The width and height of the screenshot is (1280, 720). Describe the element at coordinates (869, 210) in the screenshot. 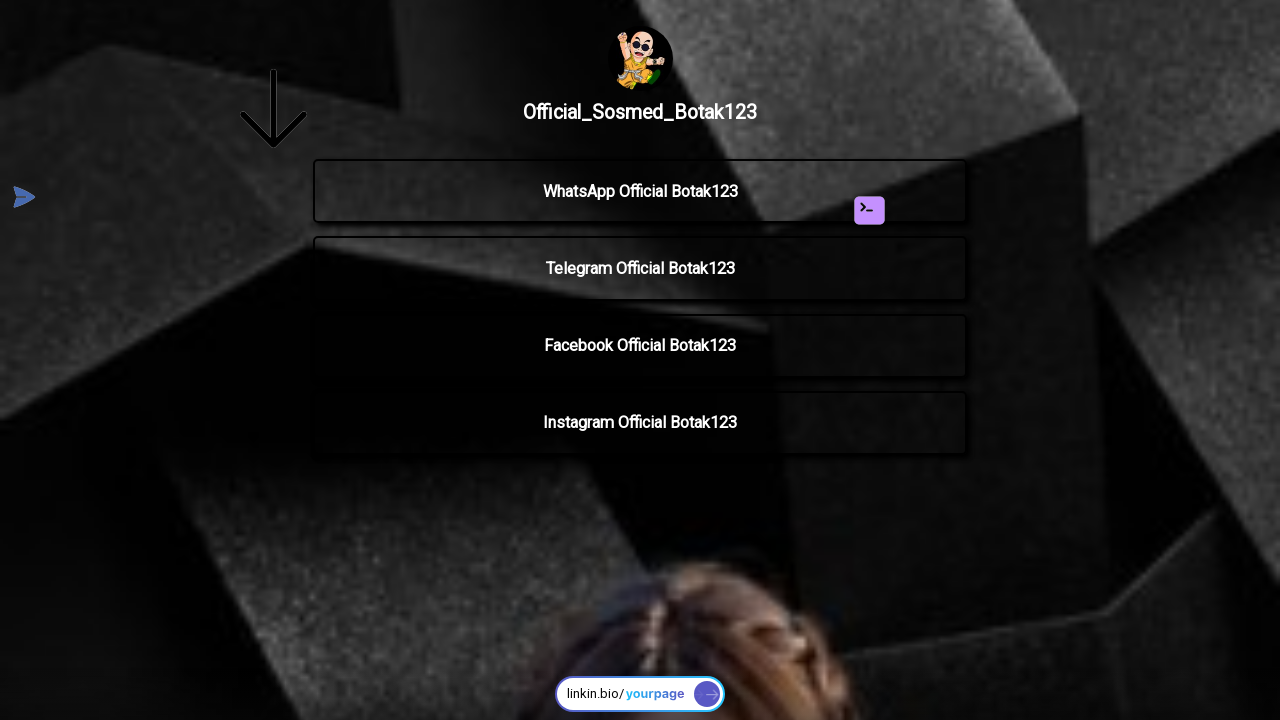

I see `open command line or terminal` at that location.